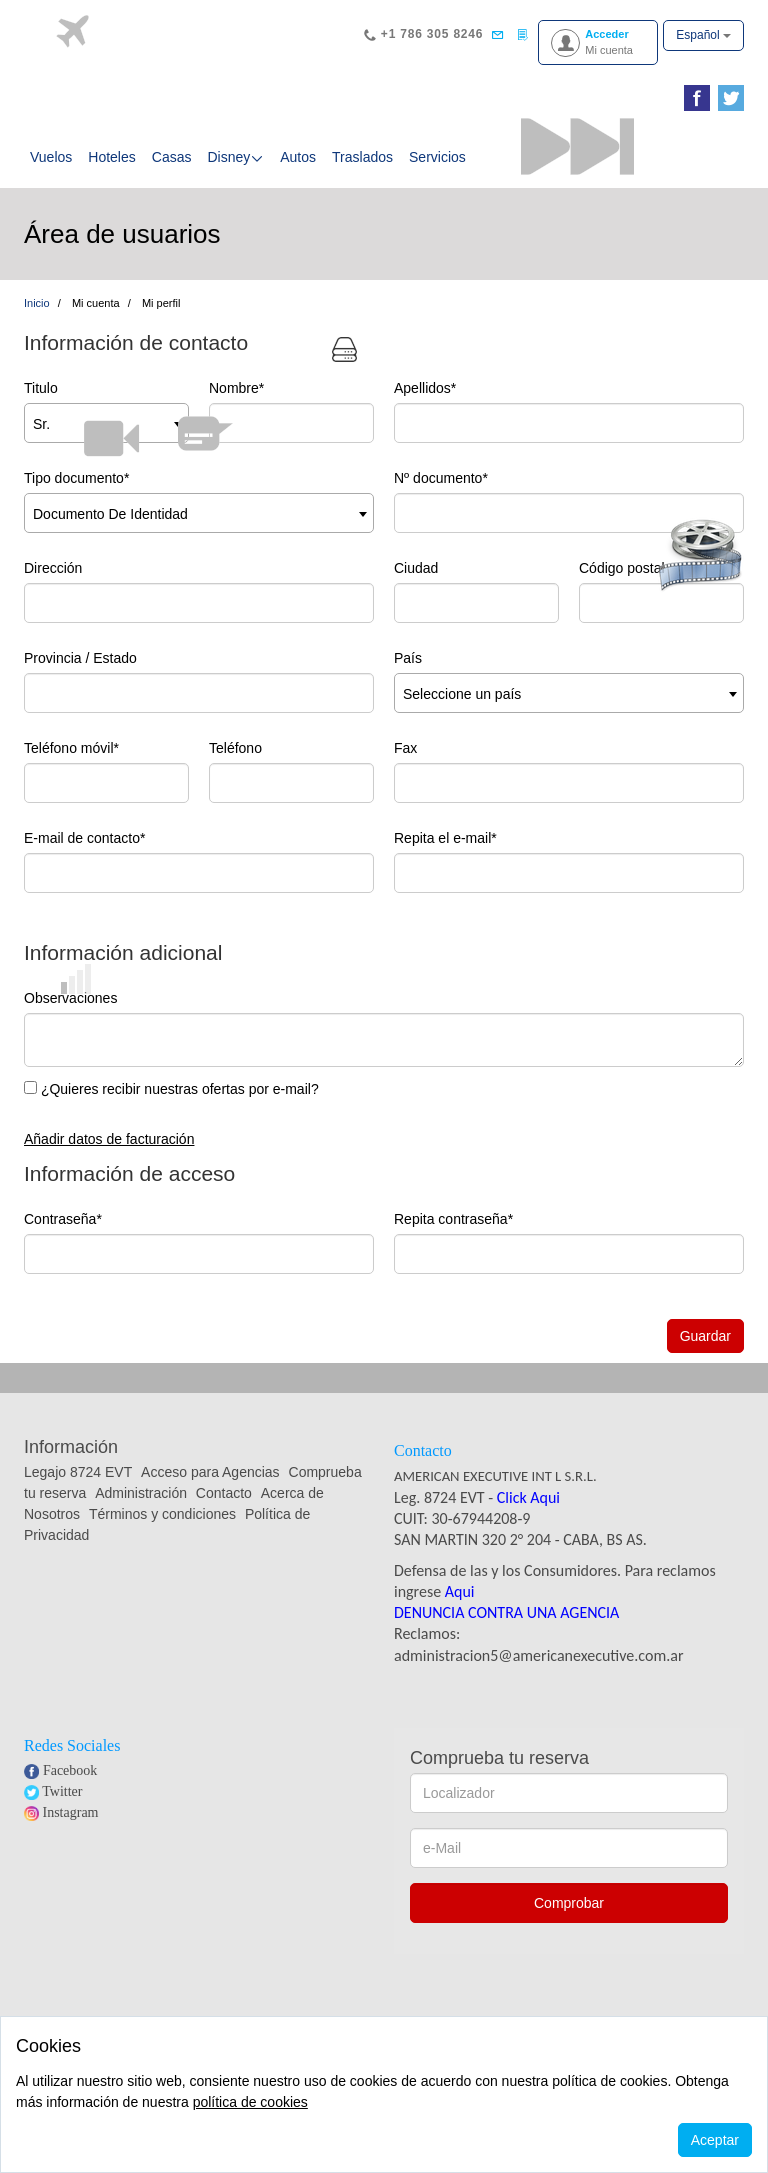  I want to click on indicates airplane mode is enabled, so click(72, 31).